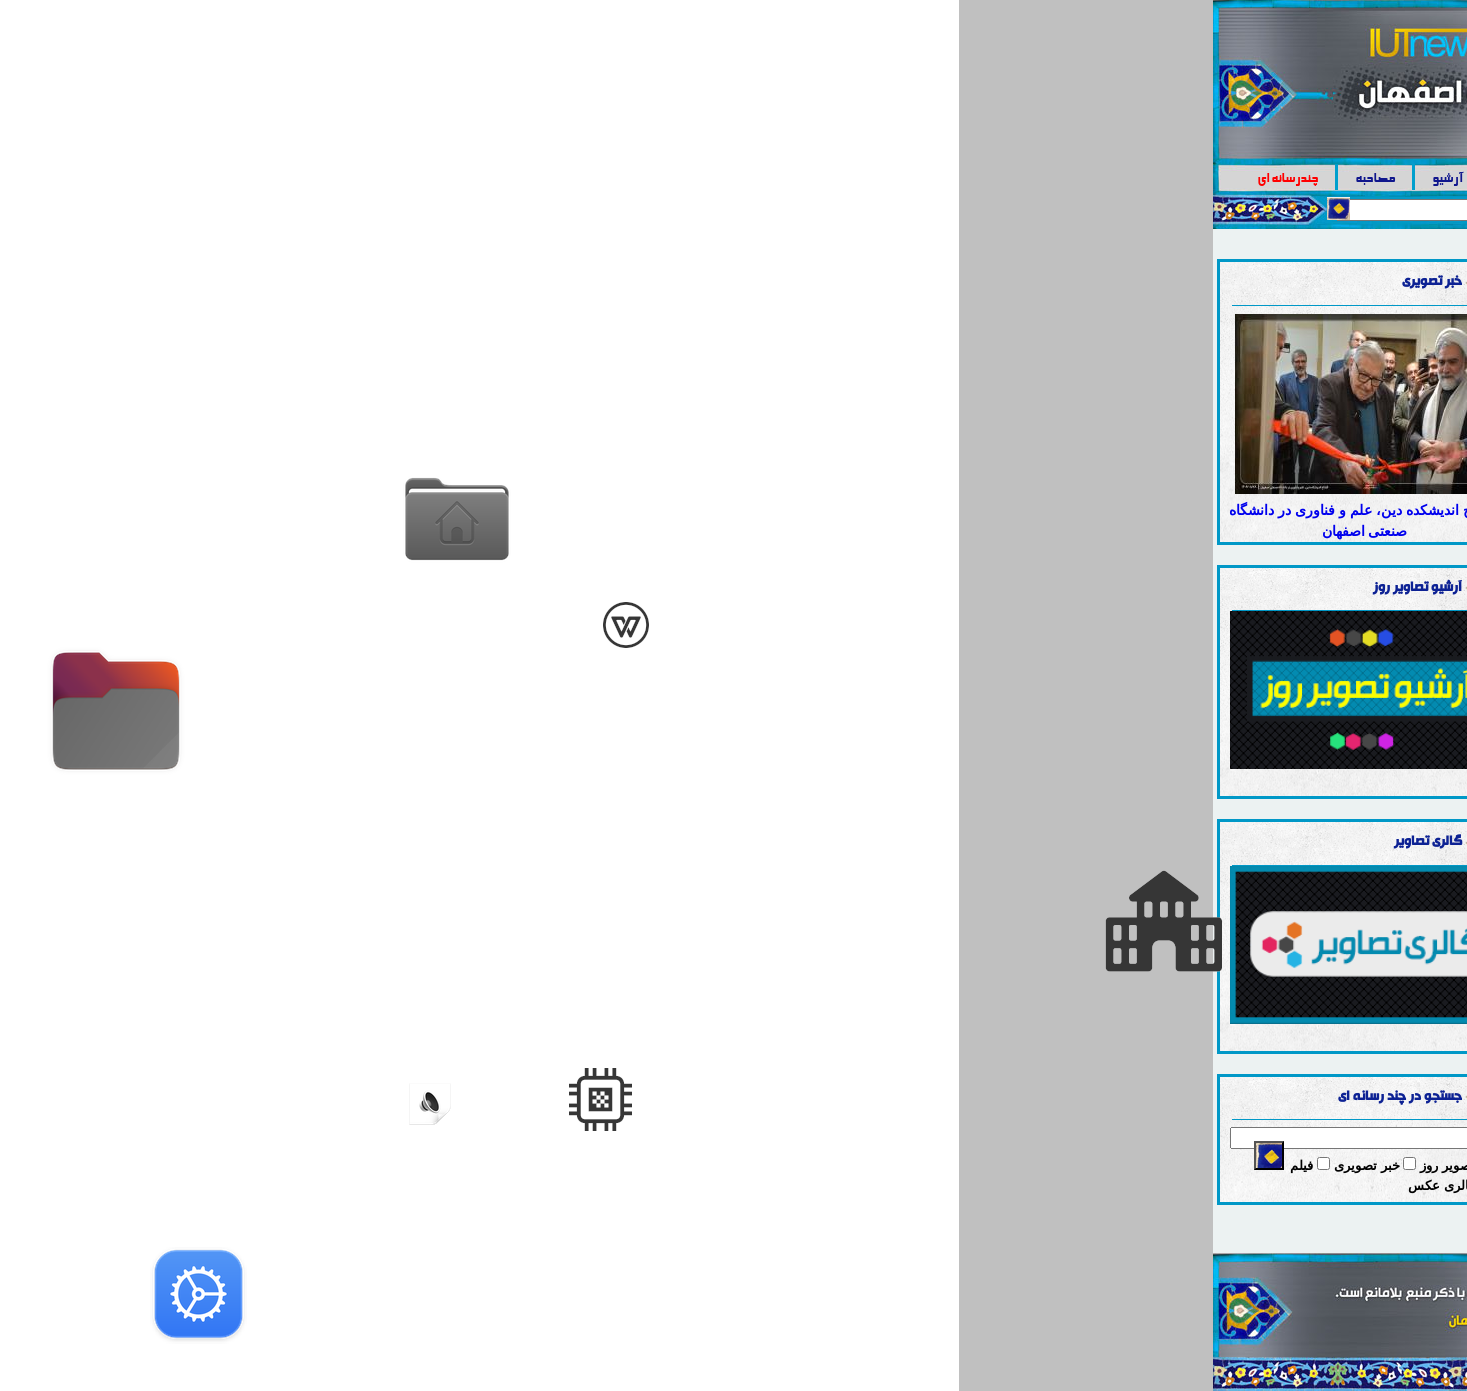 This screenshot has width=1467, height=1391. What do you see at coordinates (626, 625) in the screenshot?
I see `open wps office application` at bounding box center [626, 625].